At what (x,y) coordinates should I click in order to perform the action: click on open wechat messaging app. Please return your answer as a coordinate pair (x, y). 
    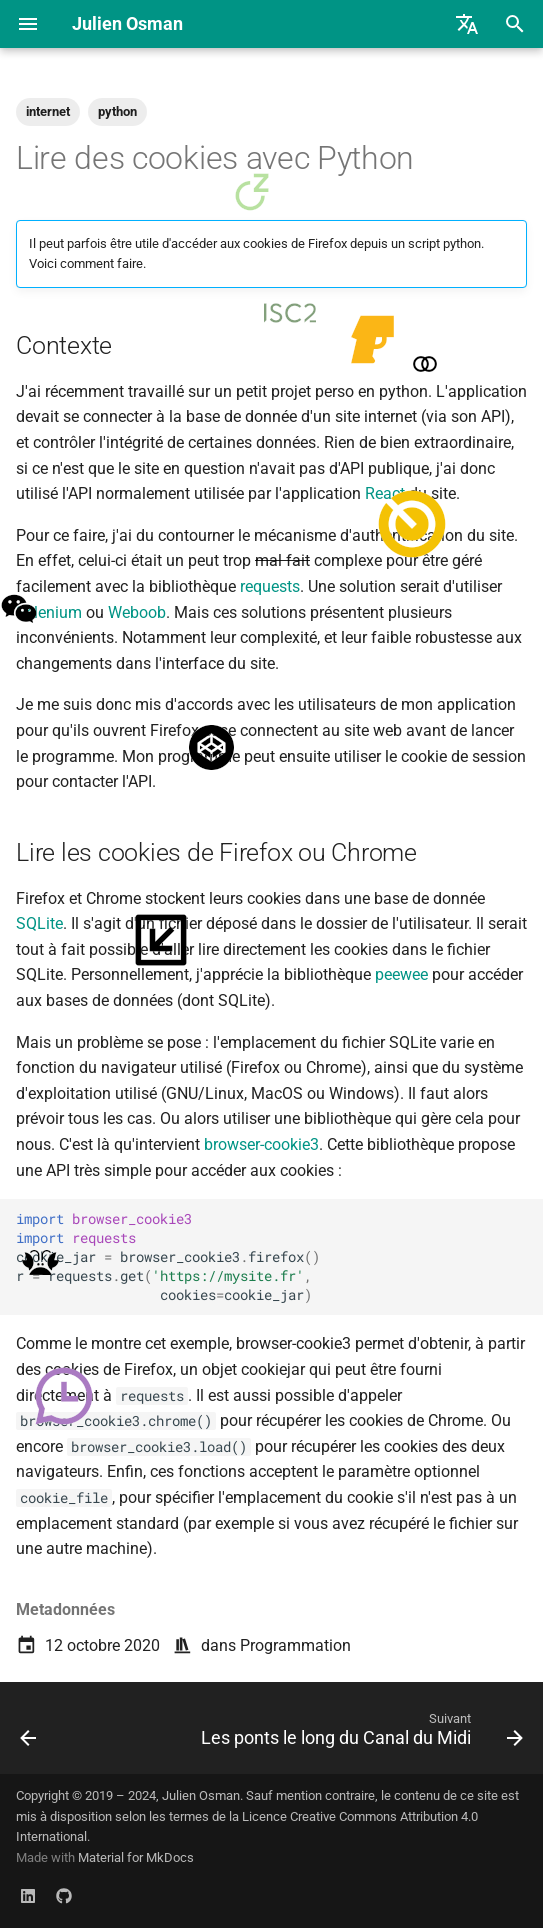
    Looking at the image, I should click on (19, 609).